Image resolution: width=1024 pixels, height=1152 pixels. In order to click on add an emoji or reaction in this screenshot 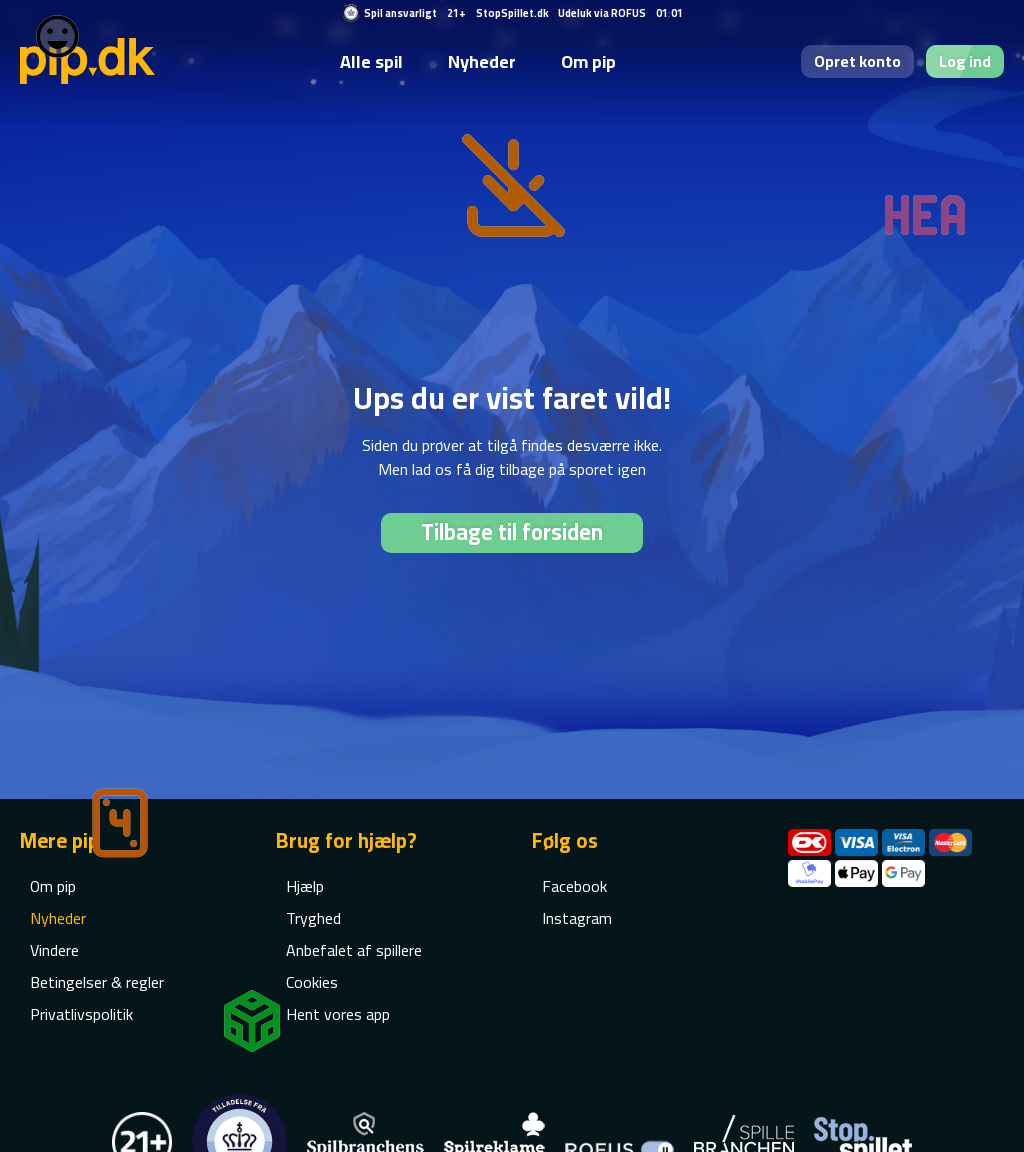, I will do `click(57, 36)`.